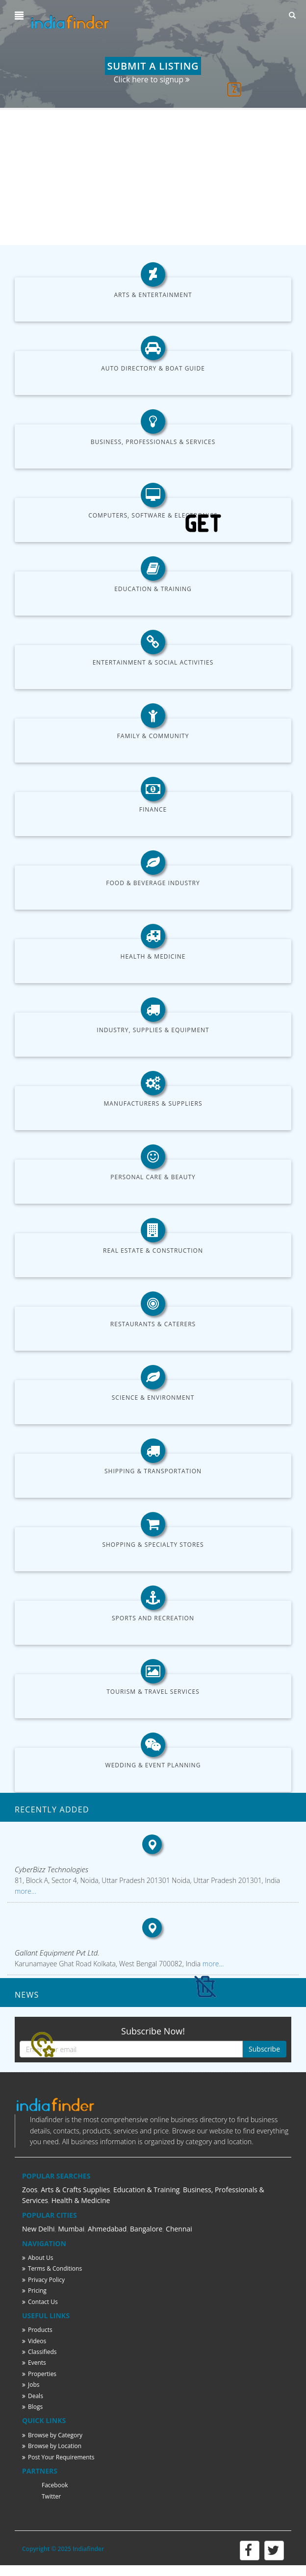 This screenshot has width=306, height=2576. I want to click on mark a location as favorite, so click(42, 2044).